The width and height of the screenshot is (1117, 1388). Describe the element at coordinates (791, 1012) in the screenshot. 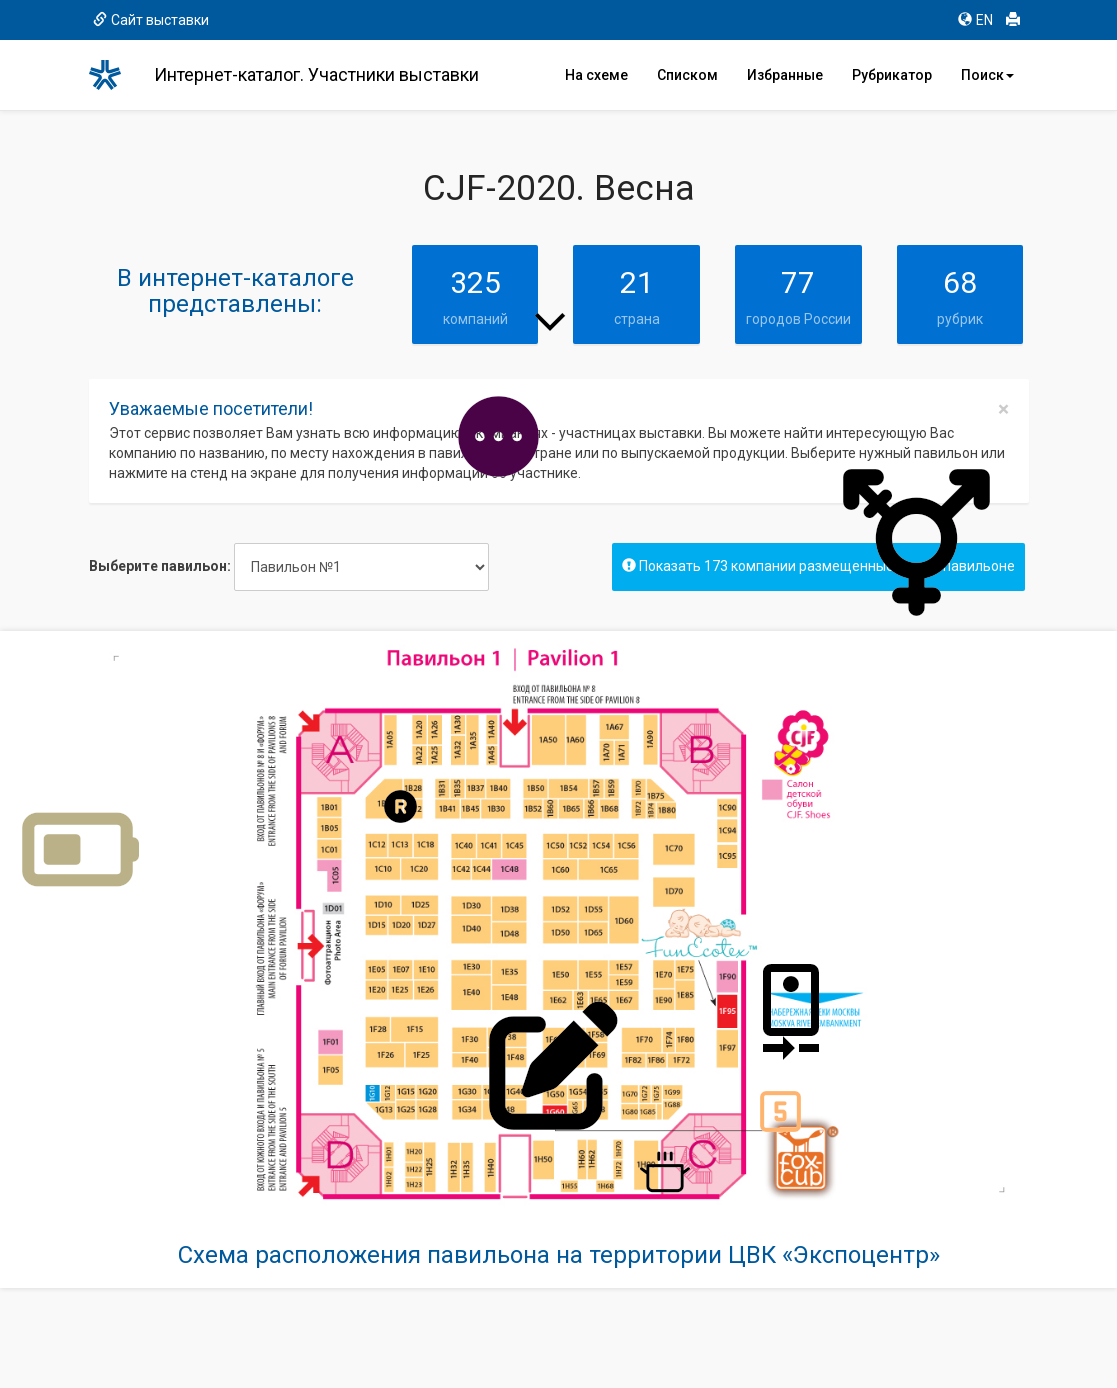

I see `switch to rear camera` at that location.